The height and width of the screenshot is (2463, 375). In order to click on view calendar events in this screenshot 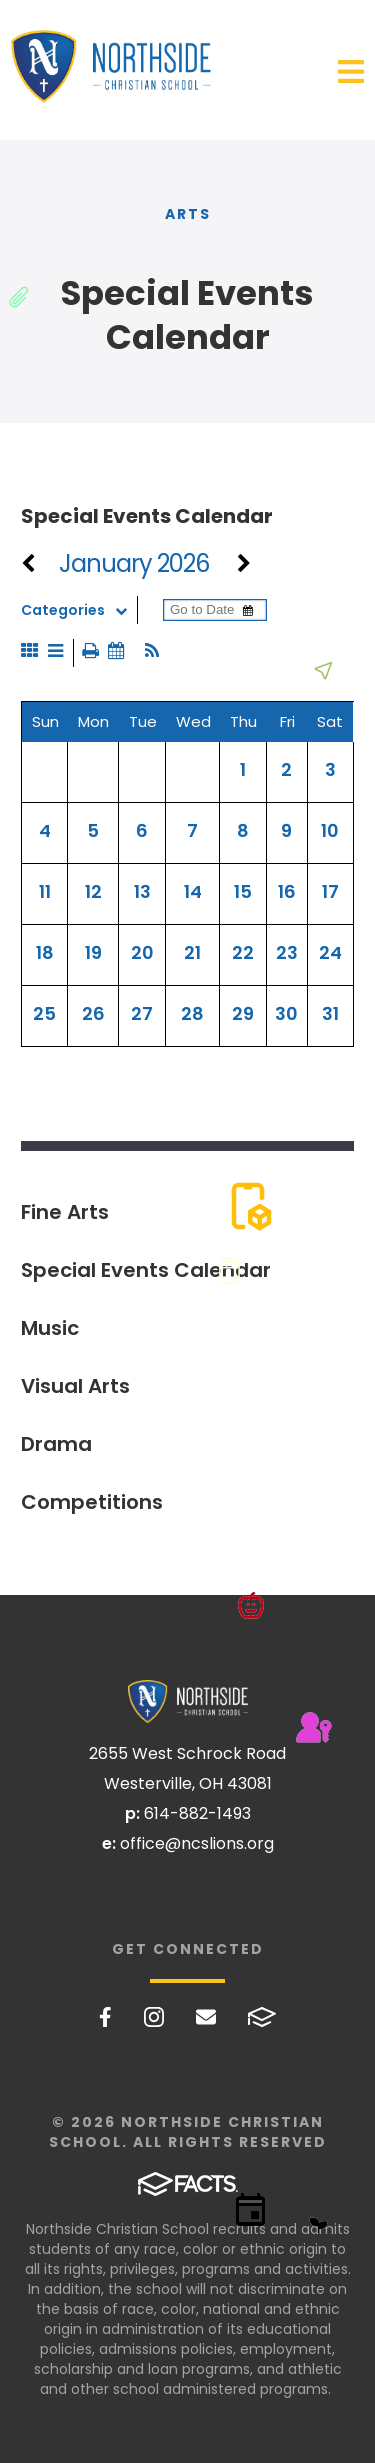, I will do `click(250, 2209)`.